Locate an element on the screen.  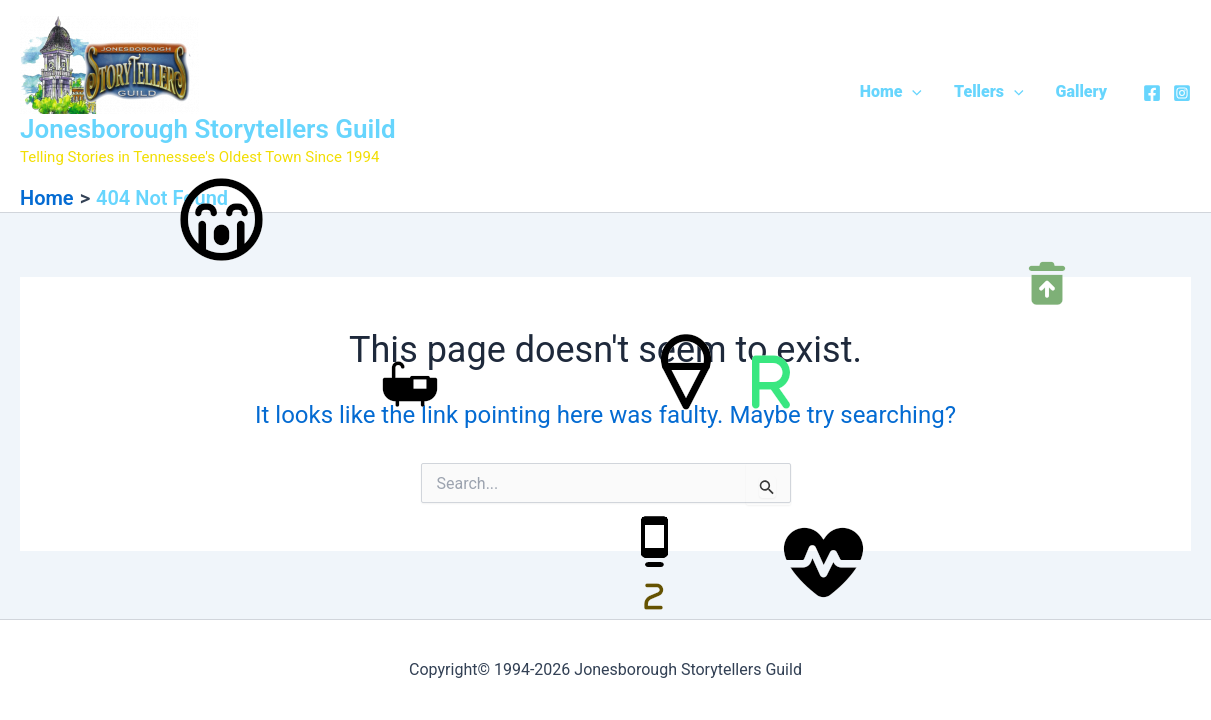
indicates the number 2 or second item in a list is located at coordinates (653, 596).